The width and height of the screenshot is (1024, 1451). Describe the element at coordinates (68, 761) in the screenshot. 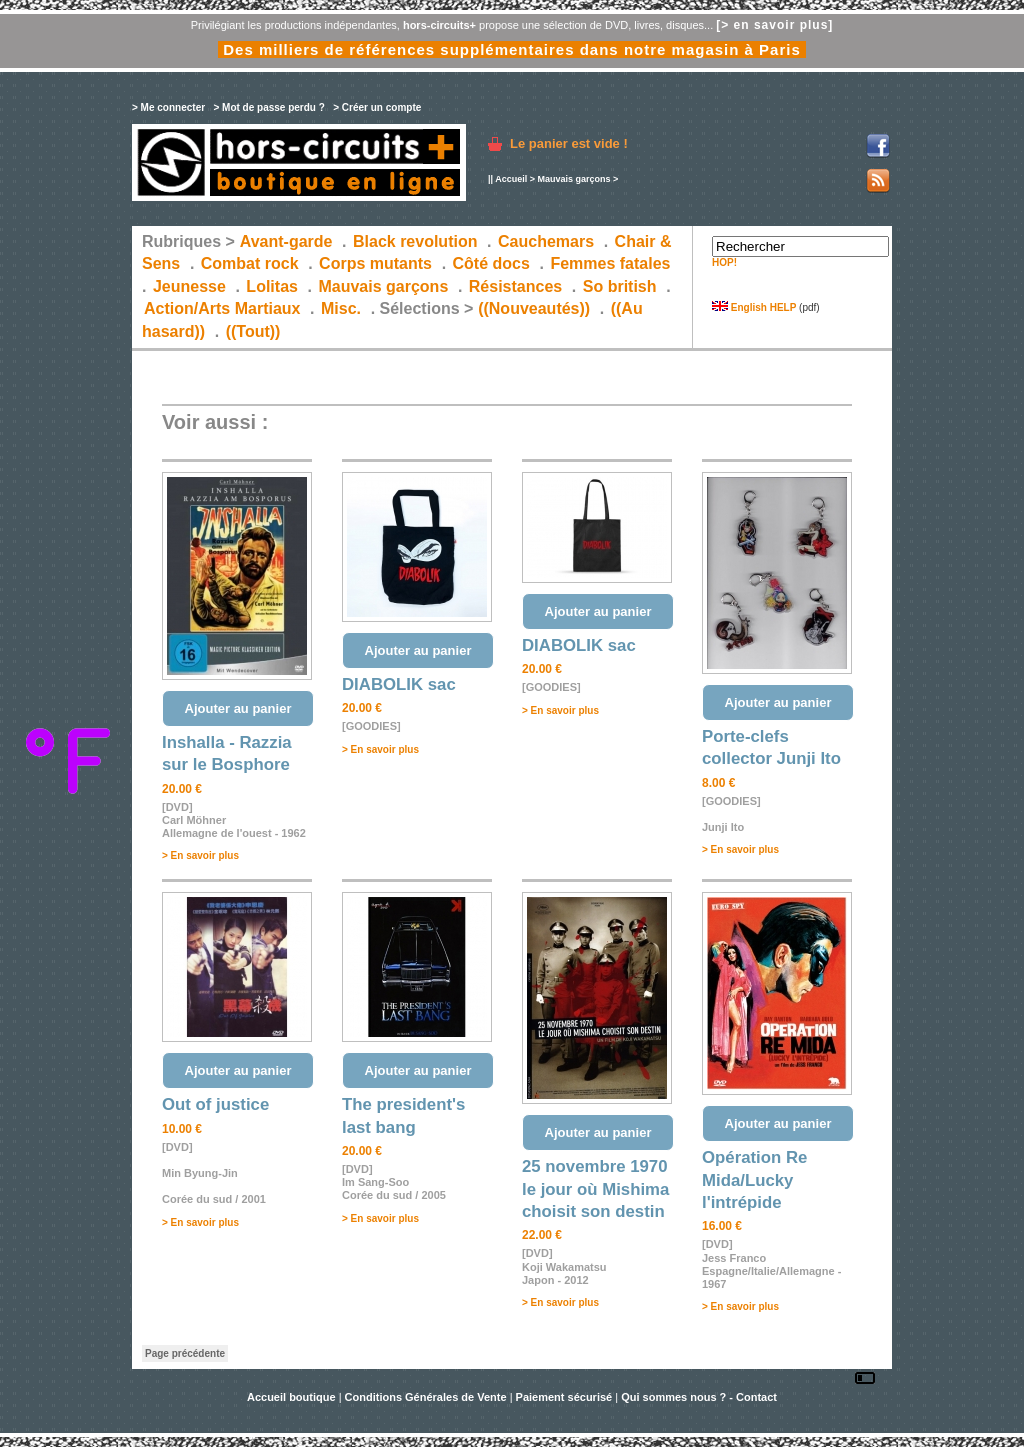

I see `display temperature in fahrenheit` at that location.